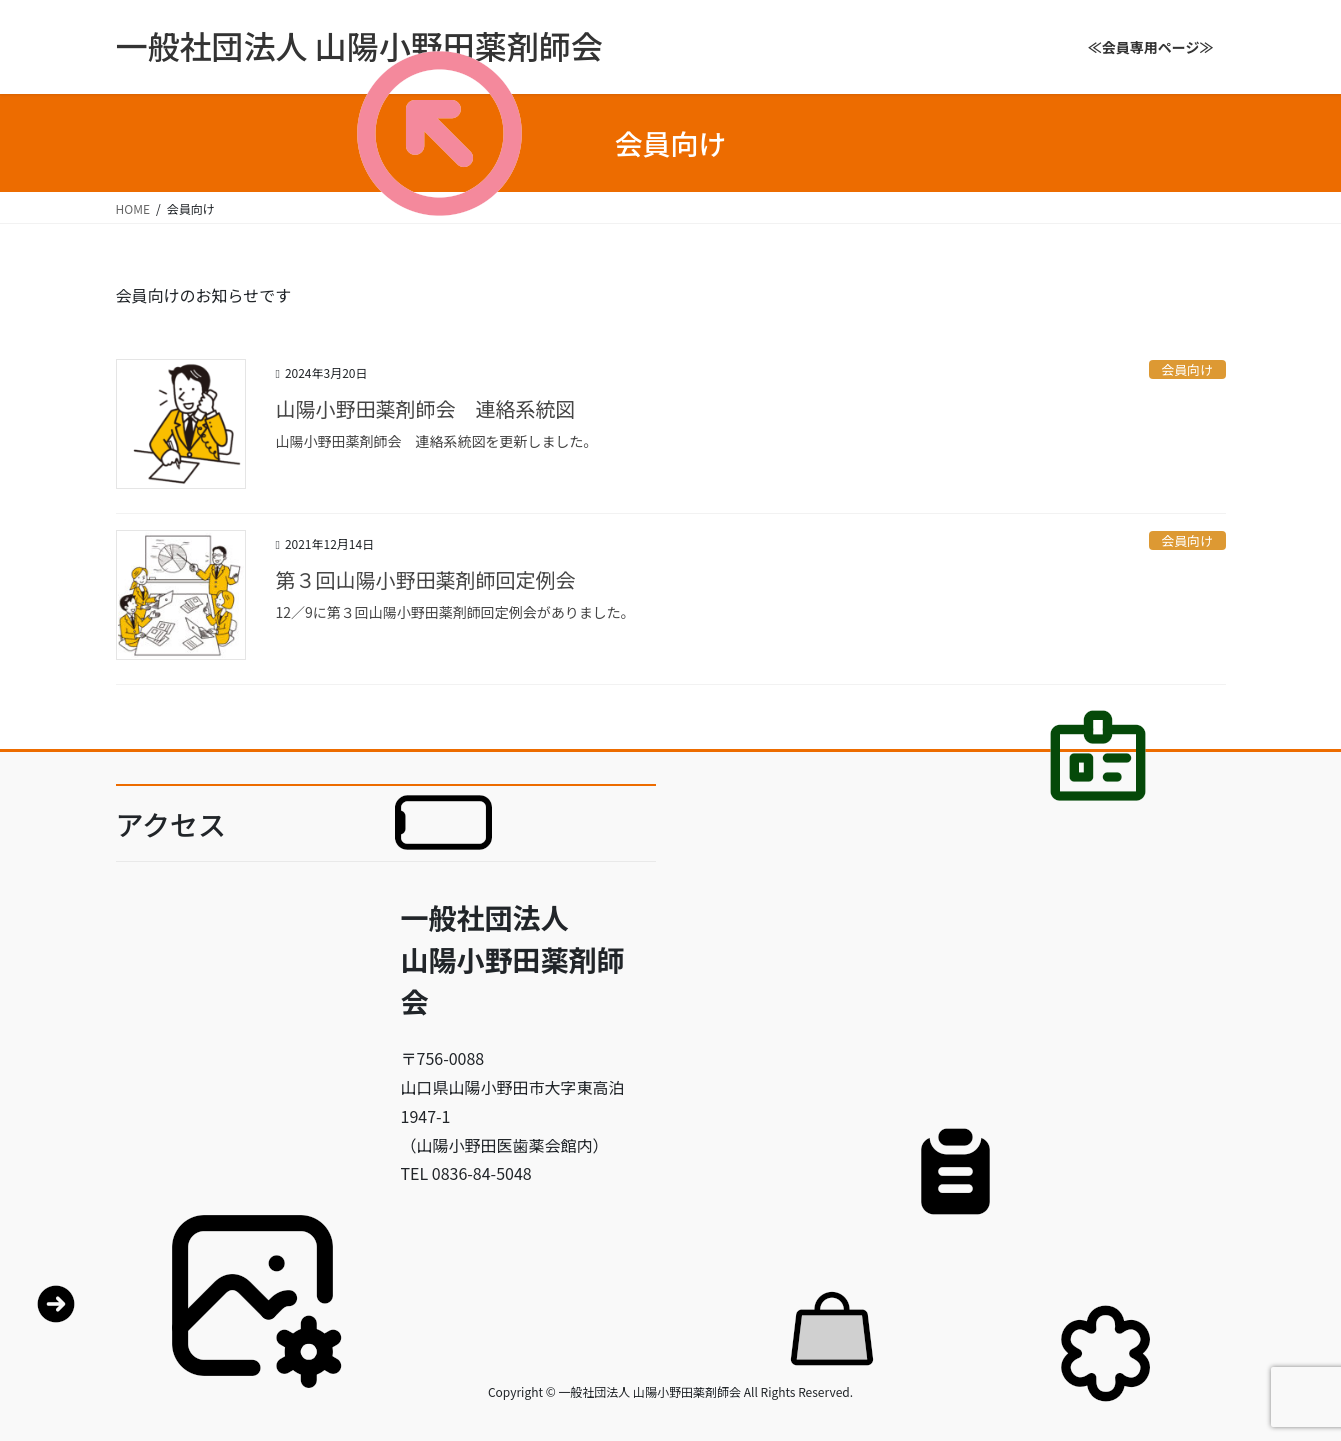 Image resolution: width=1341 pixels, height=1441 pixels. Describe the element at coordinates (439, 133) in the screenshot. I see `navigate back to previous screen` at that location.